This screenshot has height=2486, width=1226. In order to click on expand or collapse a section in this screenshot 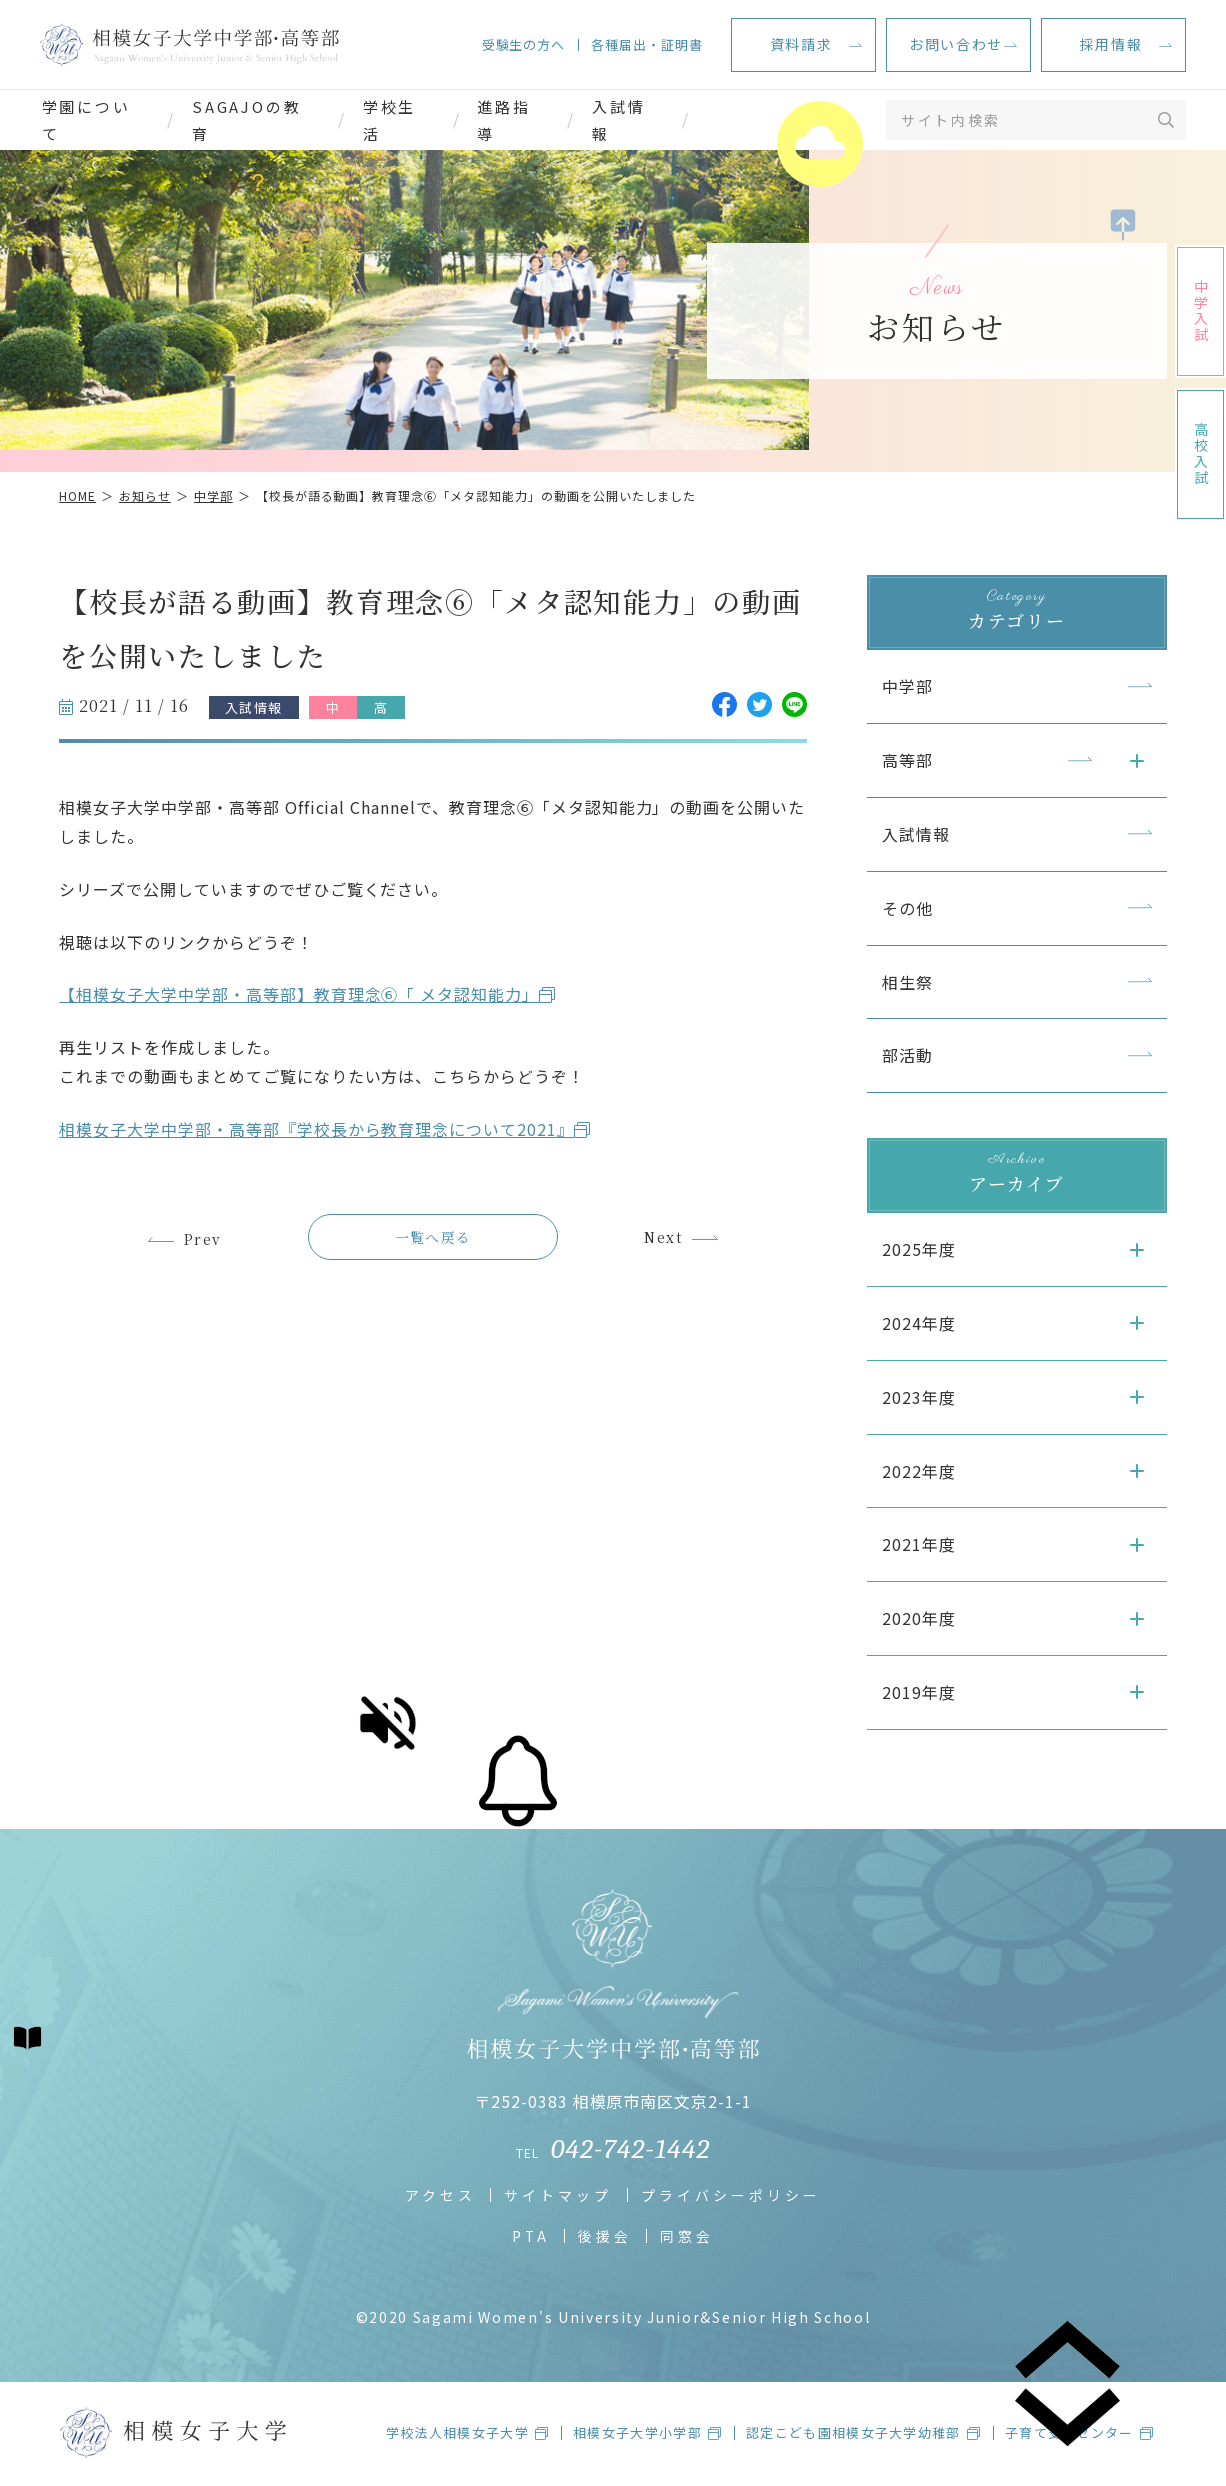, I will do `click(1067, 2383)`.